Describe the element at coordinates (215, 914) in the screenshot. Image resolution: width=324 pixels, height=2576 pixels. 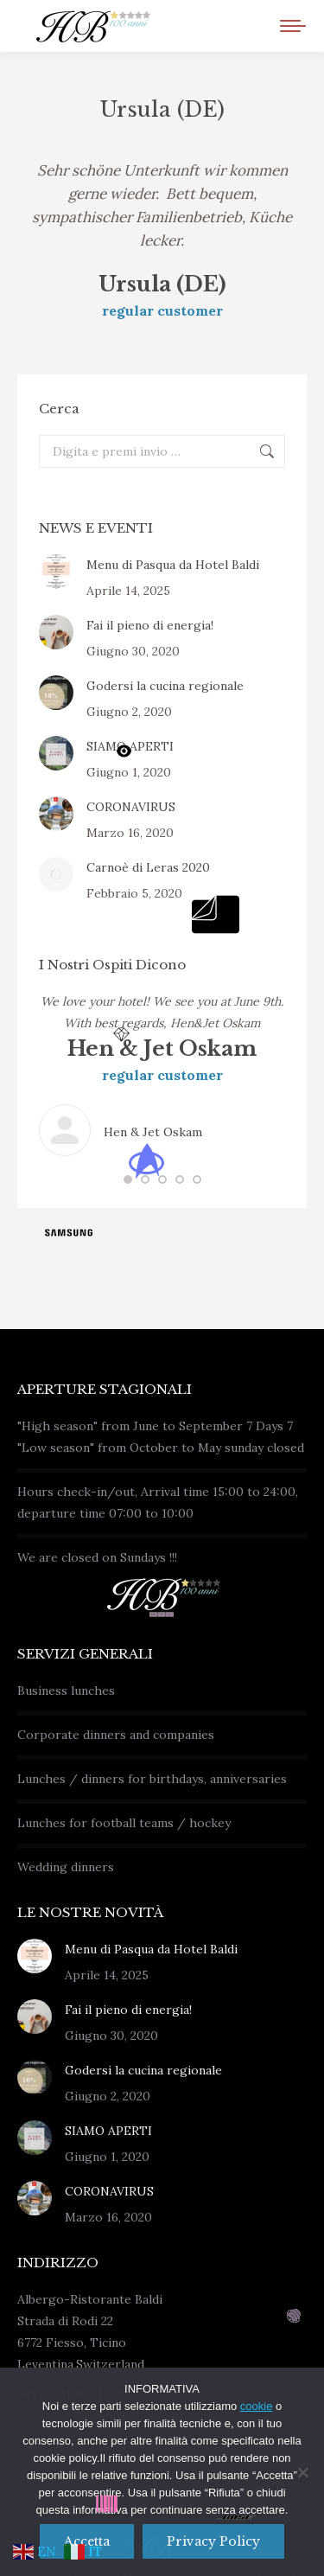
I see `open the Files app` at that location.